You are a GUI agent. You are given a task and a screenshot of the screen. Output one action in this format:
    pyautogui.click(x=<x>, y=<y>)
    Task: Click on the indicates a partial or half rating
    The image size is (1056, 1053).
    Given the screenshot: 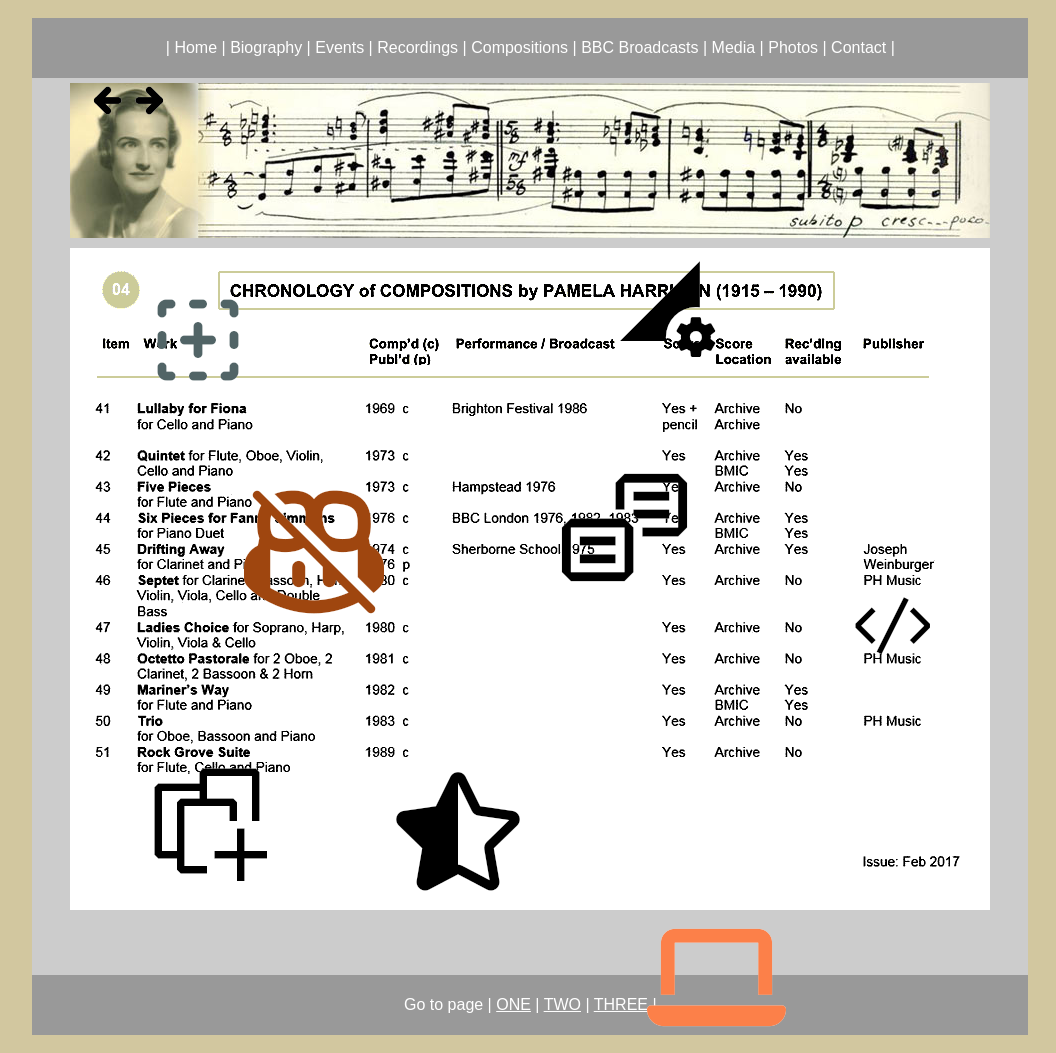 What is the action you would take?
    pyautogui.click(x=458, y=833)
    